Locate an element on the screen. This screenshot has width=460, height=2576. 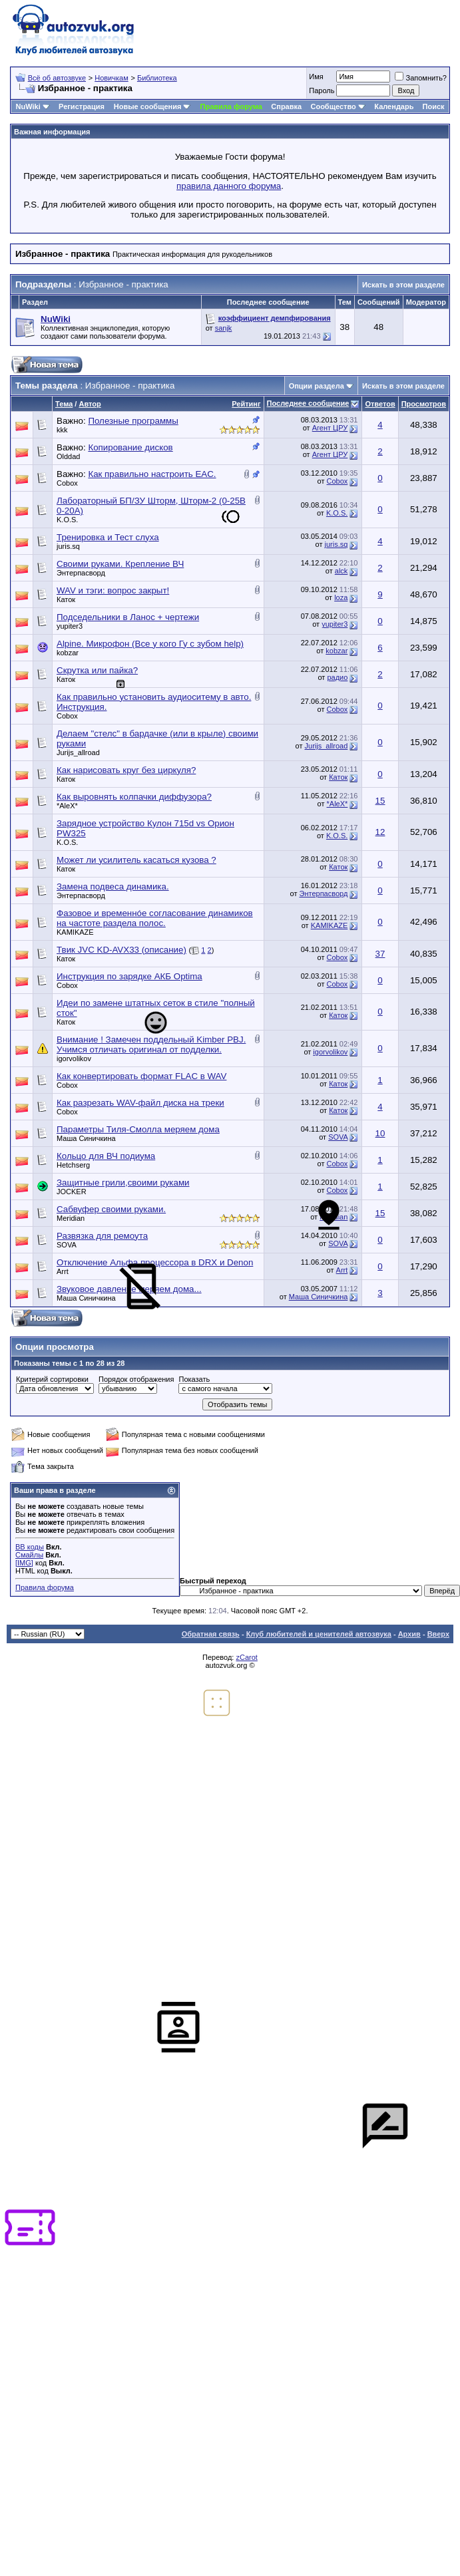
view your contacts list is located at coordinates (178, 2027).